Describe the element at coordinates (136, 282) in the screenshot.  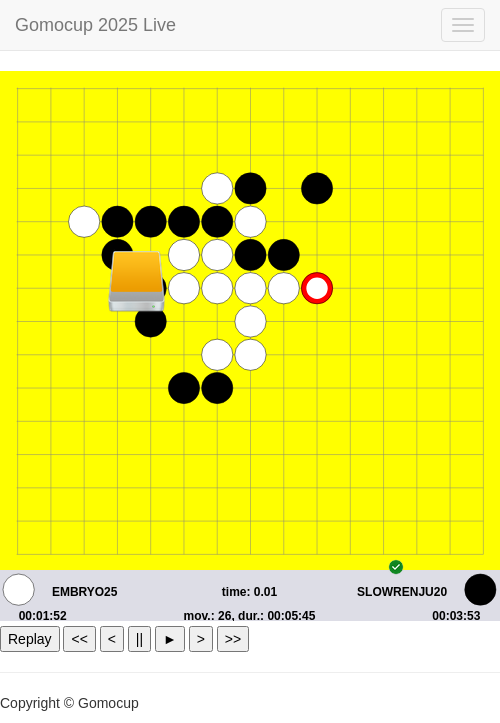
I see `access external storage drives` at that location.